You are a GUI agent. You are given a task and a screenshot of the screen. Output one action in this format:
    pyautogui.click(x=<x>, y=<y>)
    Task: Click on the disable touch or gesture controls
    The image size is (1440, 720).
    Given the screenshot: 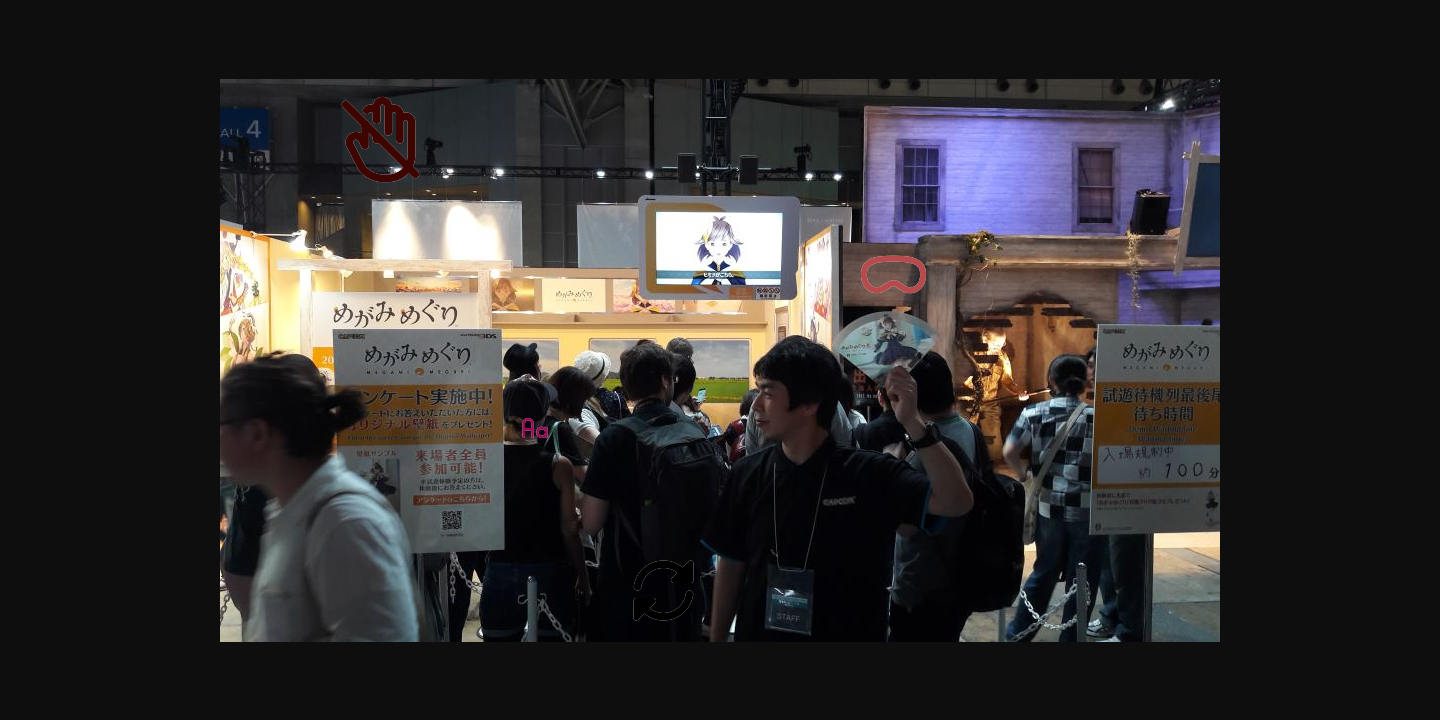 What is the action you would take?
    pyautogui.click(x=380, y=139)
    